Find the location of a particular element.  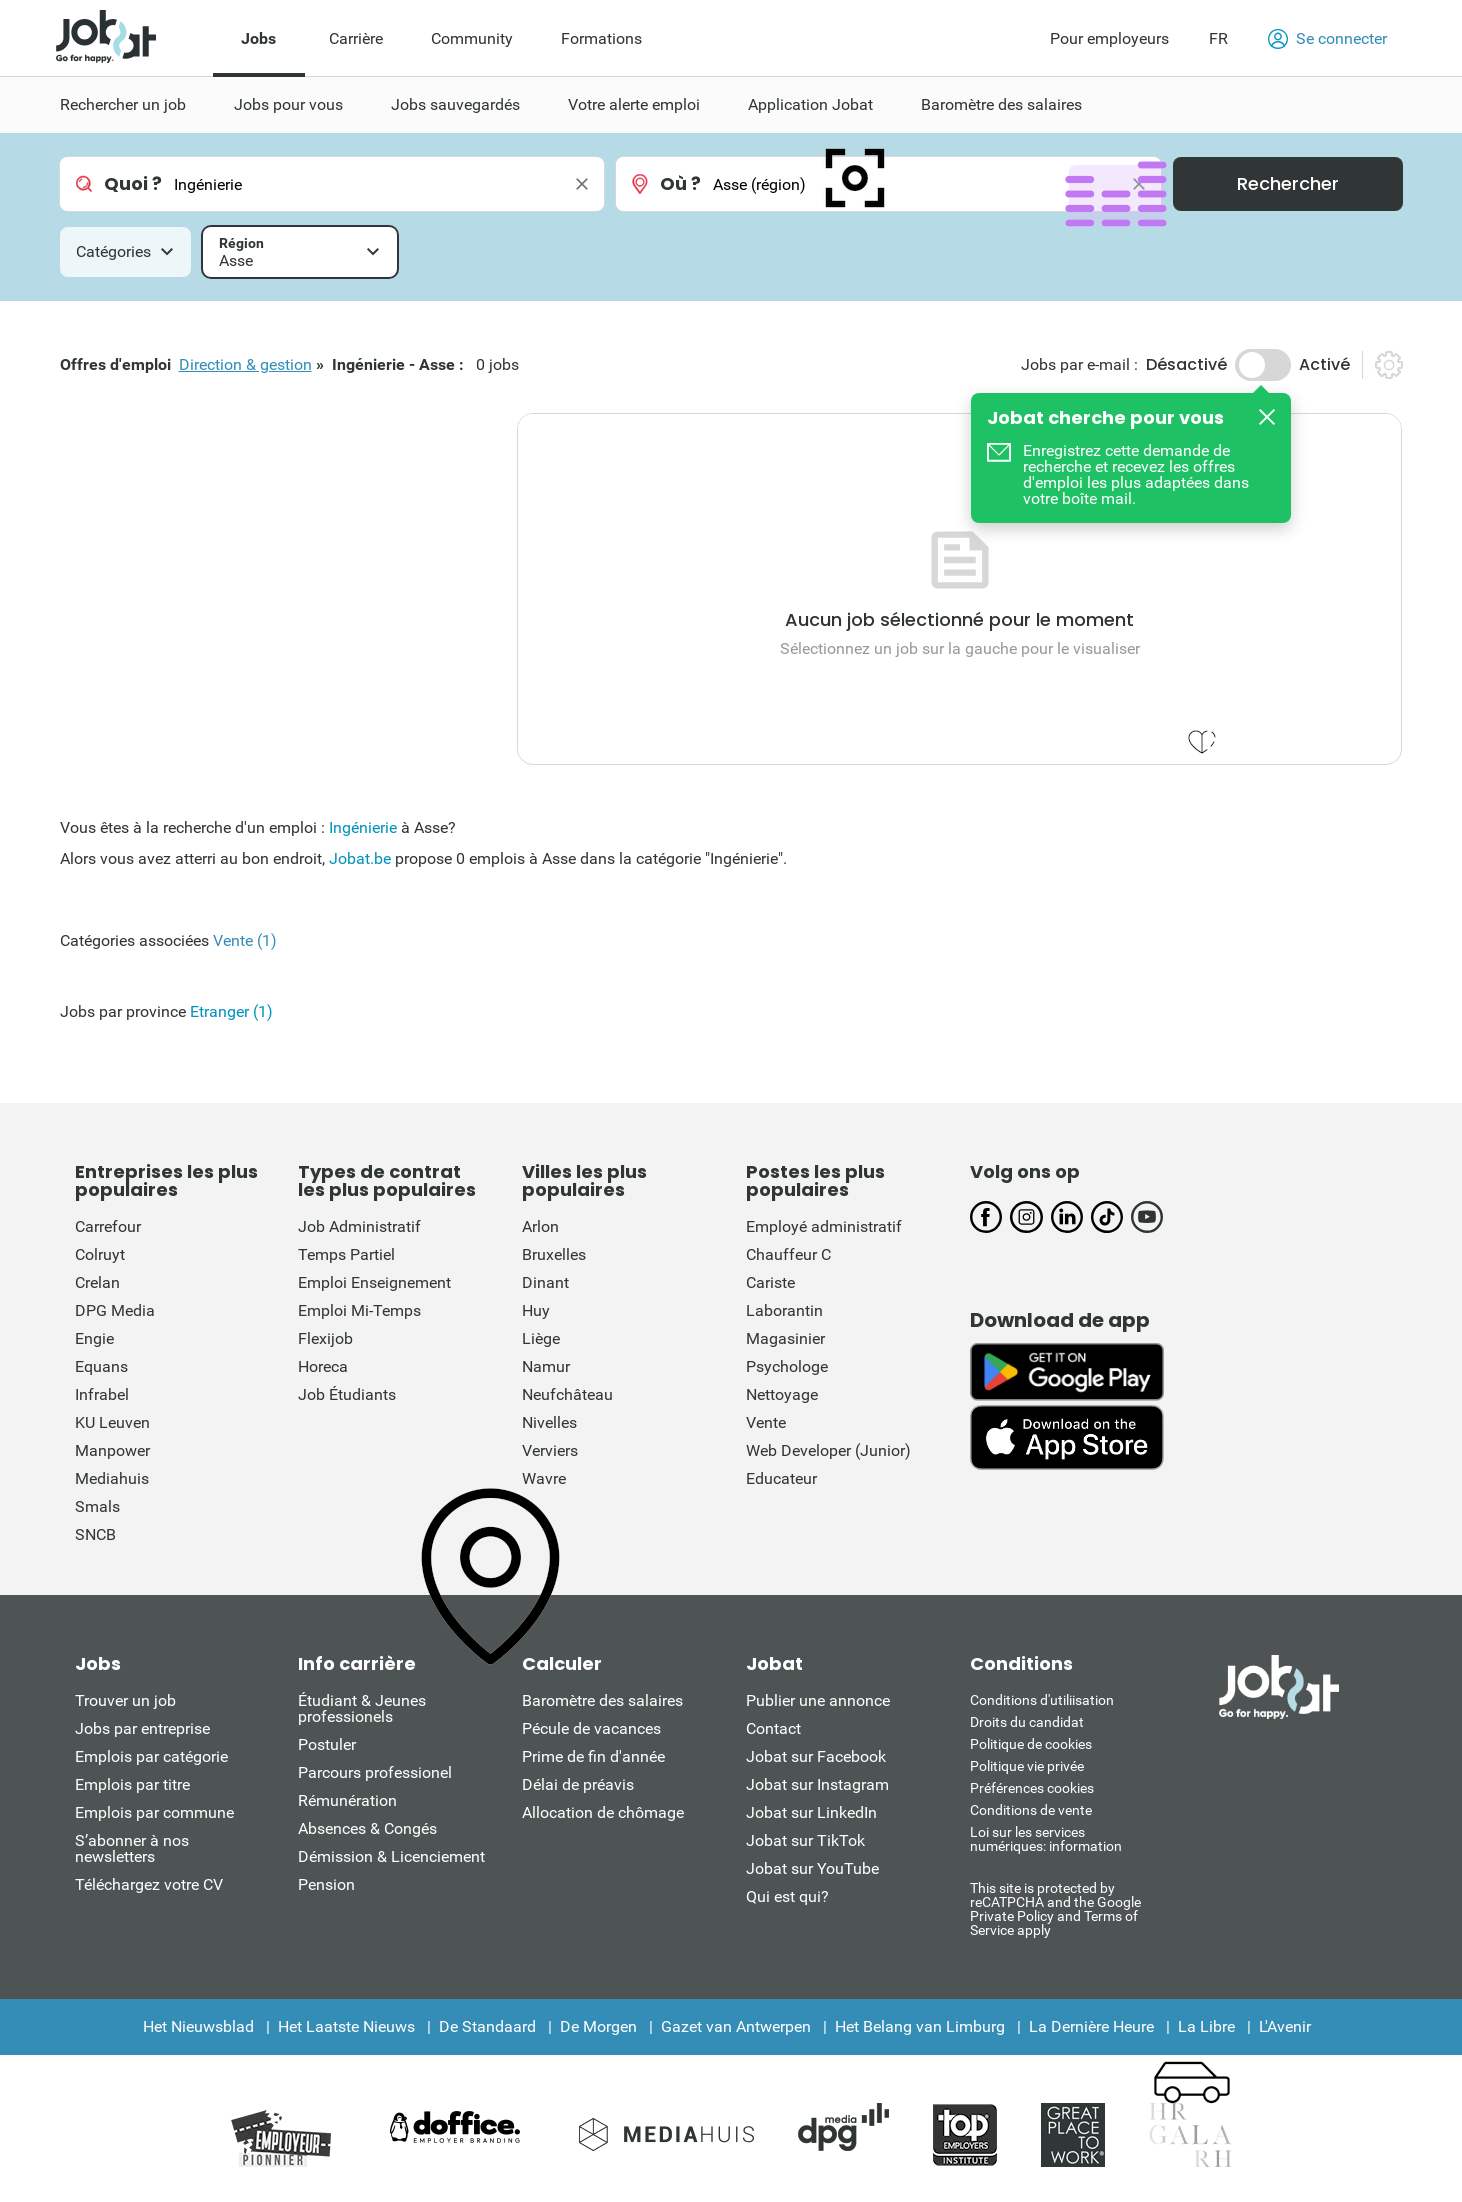

indicates partial like or favorite status is located at coordinates (1202, 741).